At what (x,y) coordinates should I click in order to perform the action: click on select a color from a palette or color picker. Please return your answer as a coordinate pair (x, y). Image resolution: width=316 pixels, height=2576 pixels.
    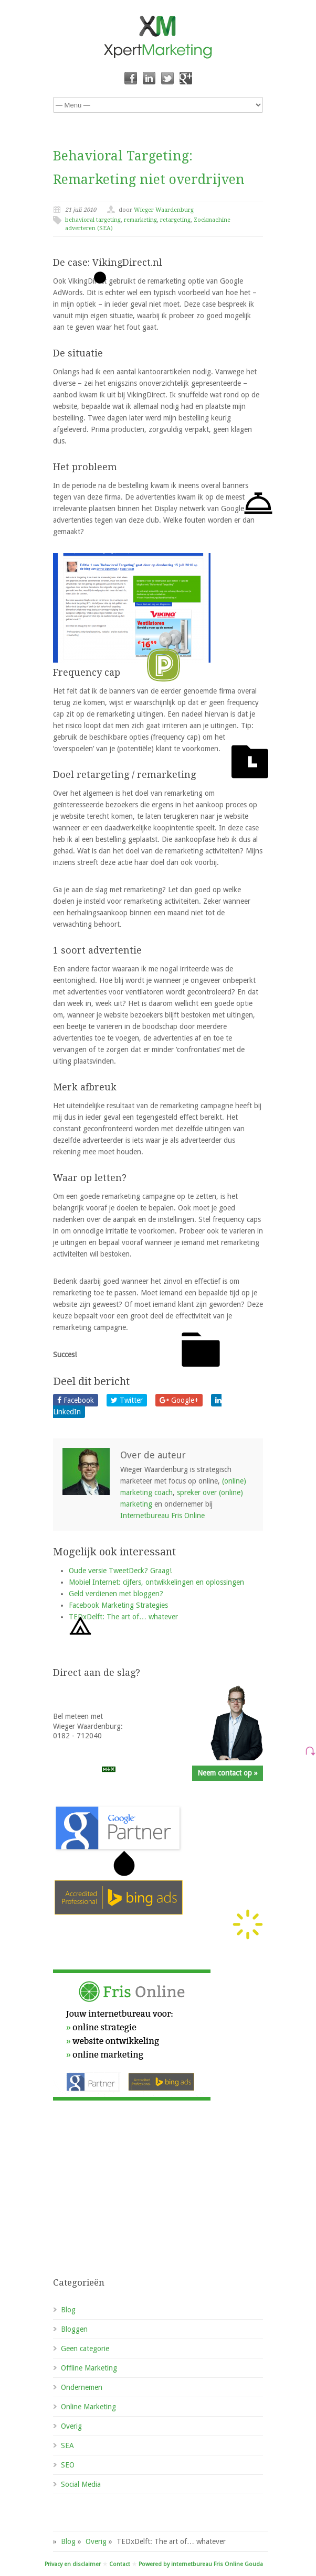
    Looking at the image, I should click on (124, 1864).